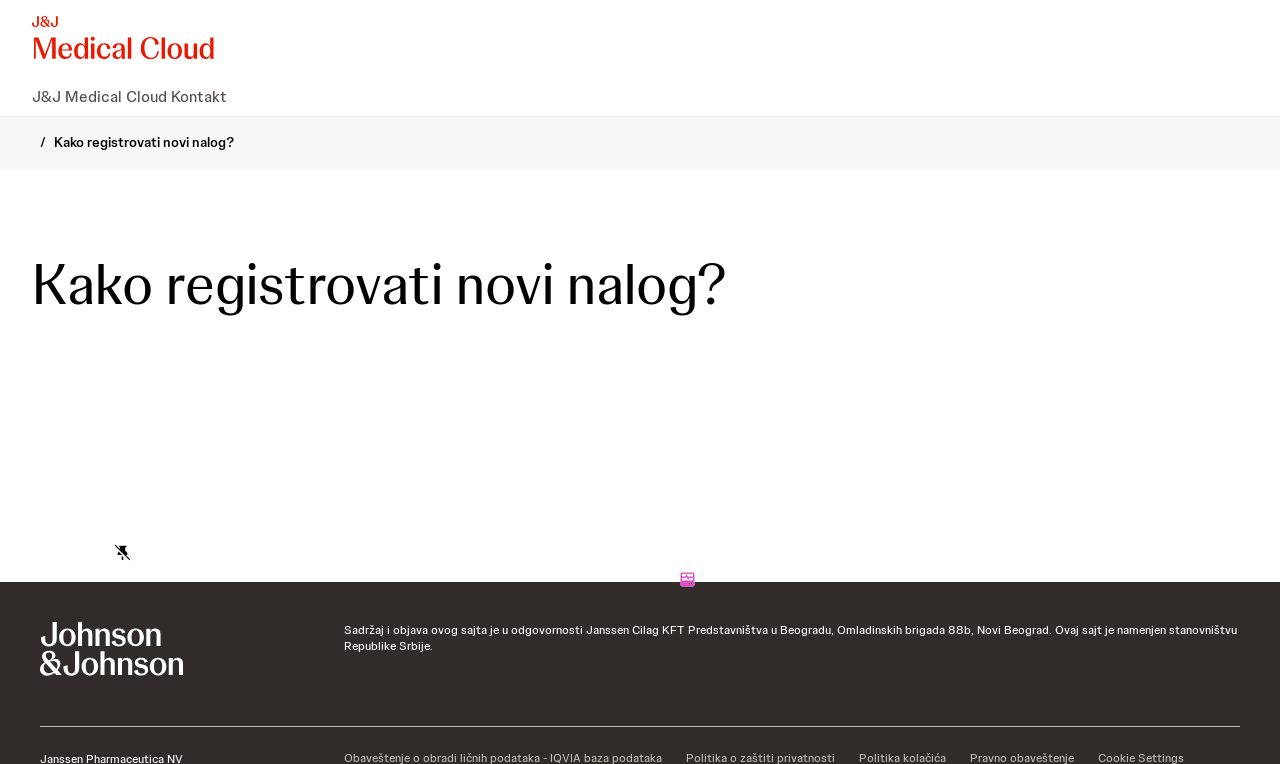 Image resolution: width=1280 pixels, height=764 pixels. I want to click on view heart rate or vital signs monitor, so click(687, 579).